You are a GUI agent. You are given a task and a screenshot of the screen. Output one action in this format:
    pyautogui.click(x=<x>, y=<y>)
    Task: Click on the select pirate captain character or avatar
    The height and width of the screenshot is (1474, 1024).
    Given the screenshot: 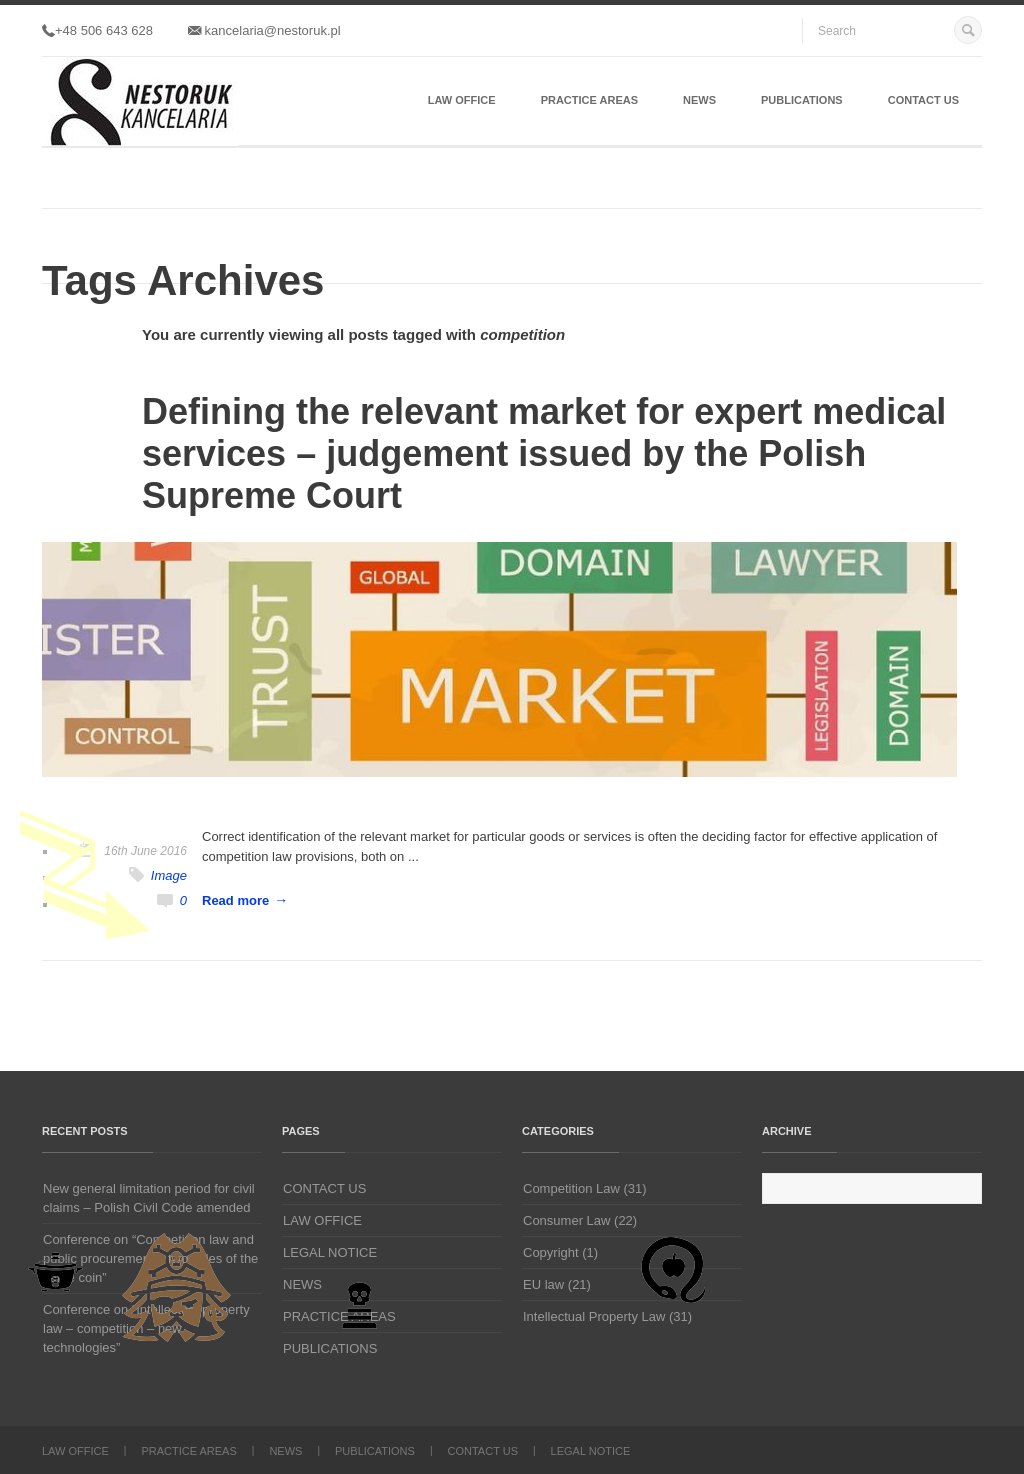 What is the action you would take?
    pyautogui.click(x=176, y=1287)
    